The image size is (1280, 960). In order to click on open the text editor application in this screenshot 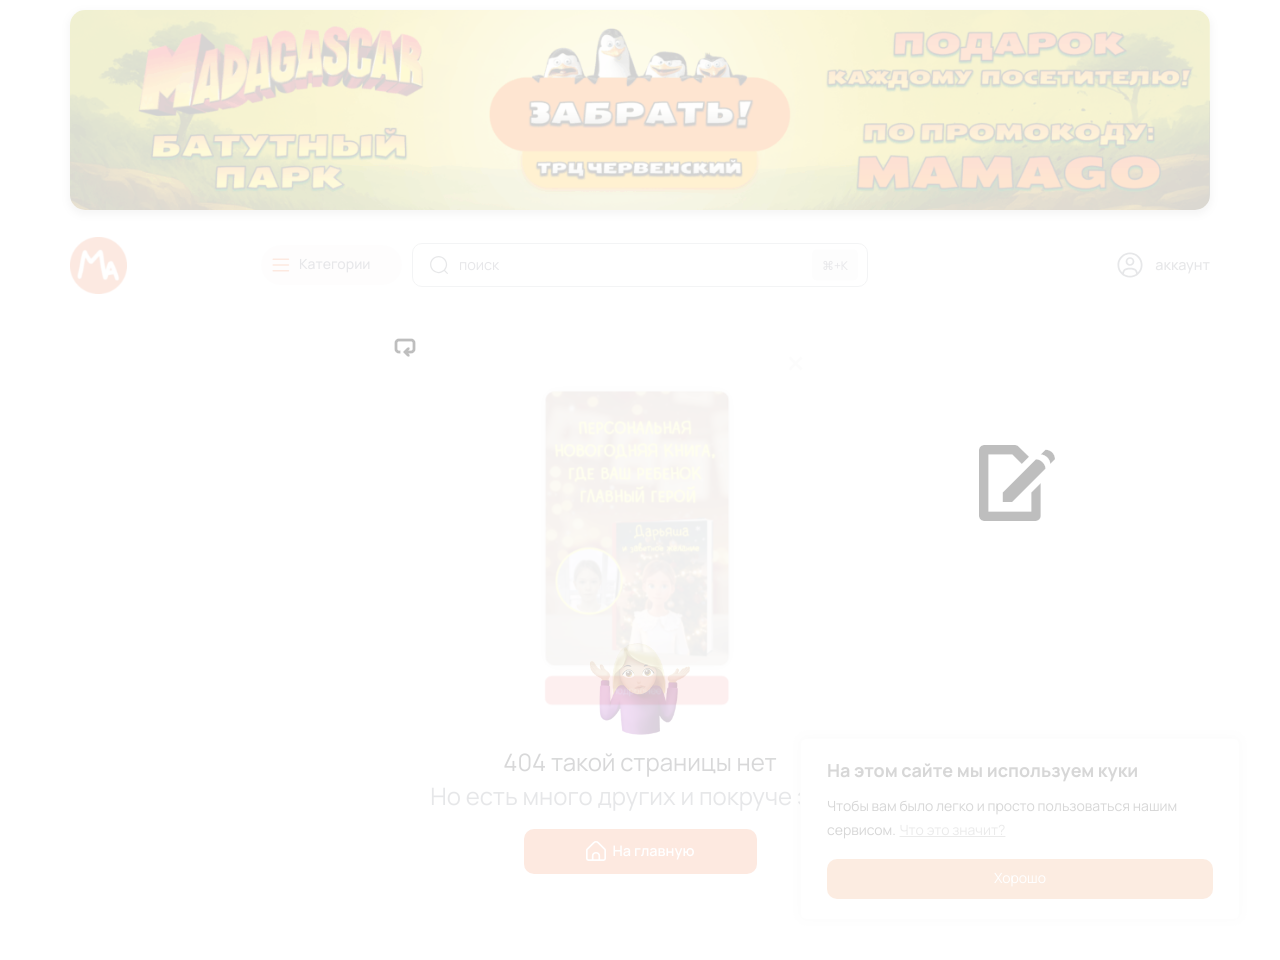, I will do `click(1017, 483)`.